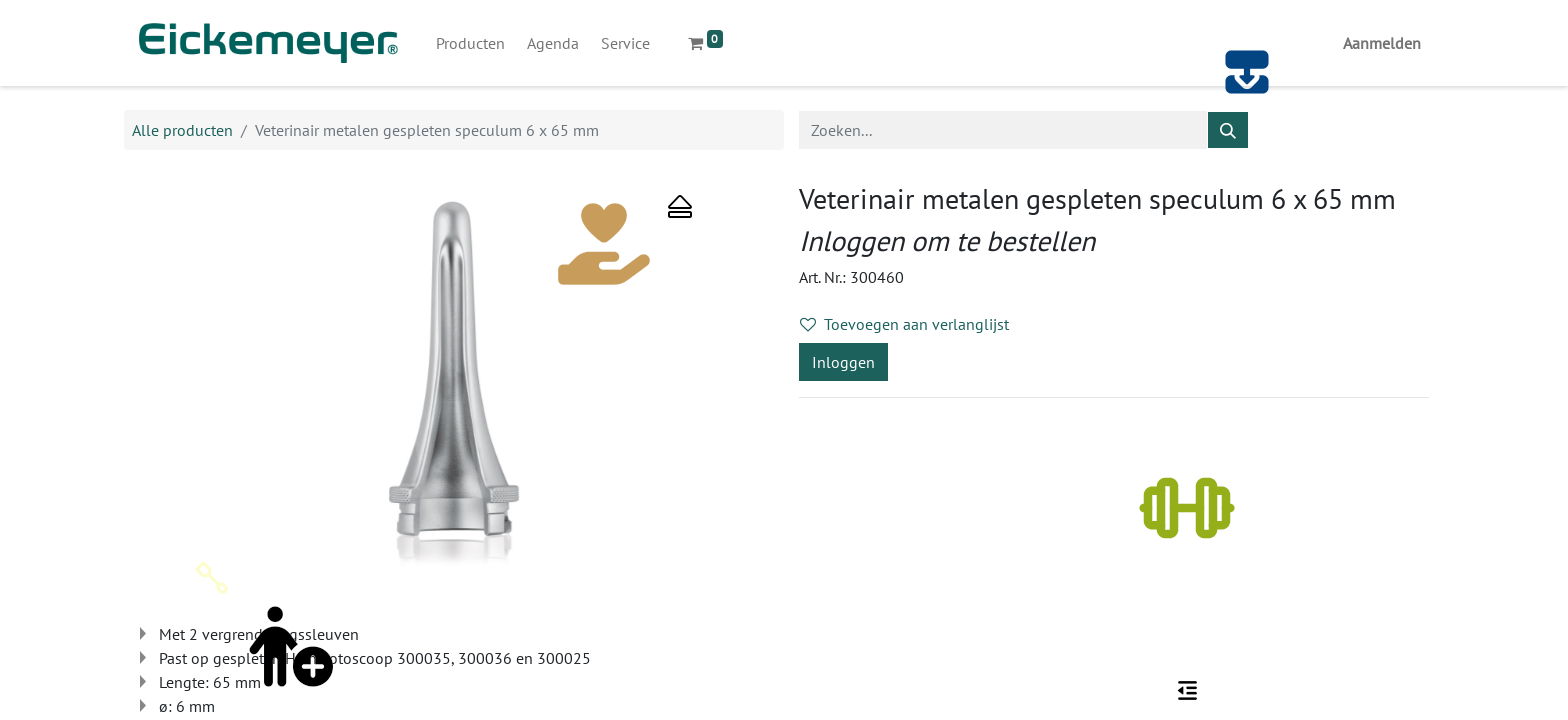  What do you see at coordinates (1247, 72) in the screenshot?
I see `move to the next step in a workflow diagram` at bounding box center [1247, 72].